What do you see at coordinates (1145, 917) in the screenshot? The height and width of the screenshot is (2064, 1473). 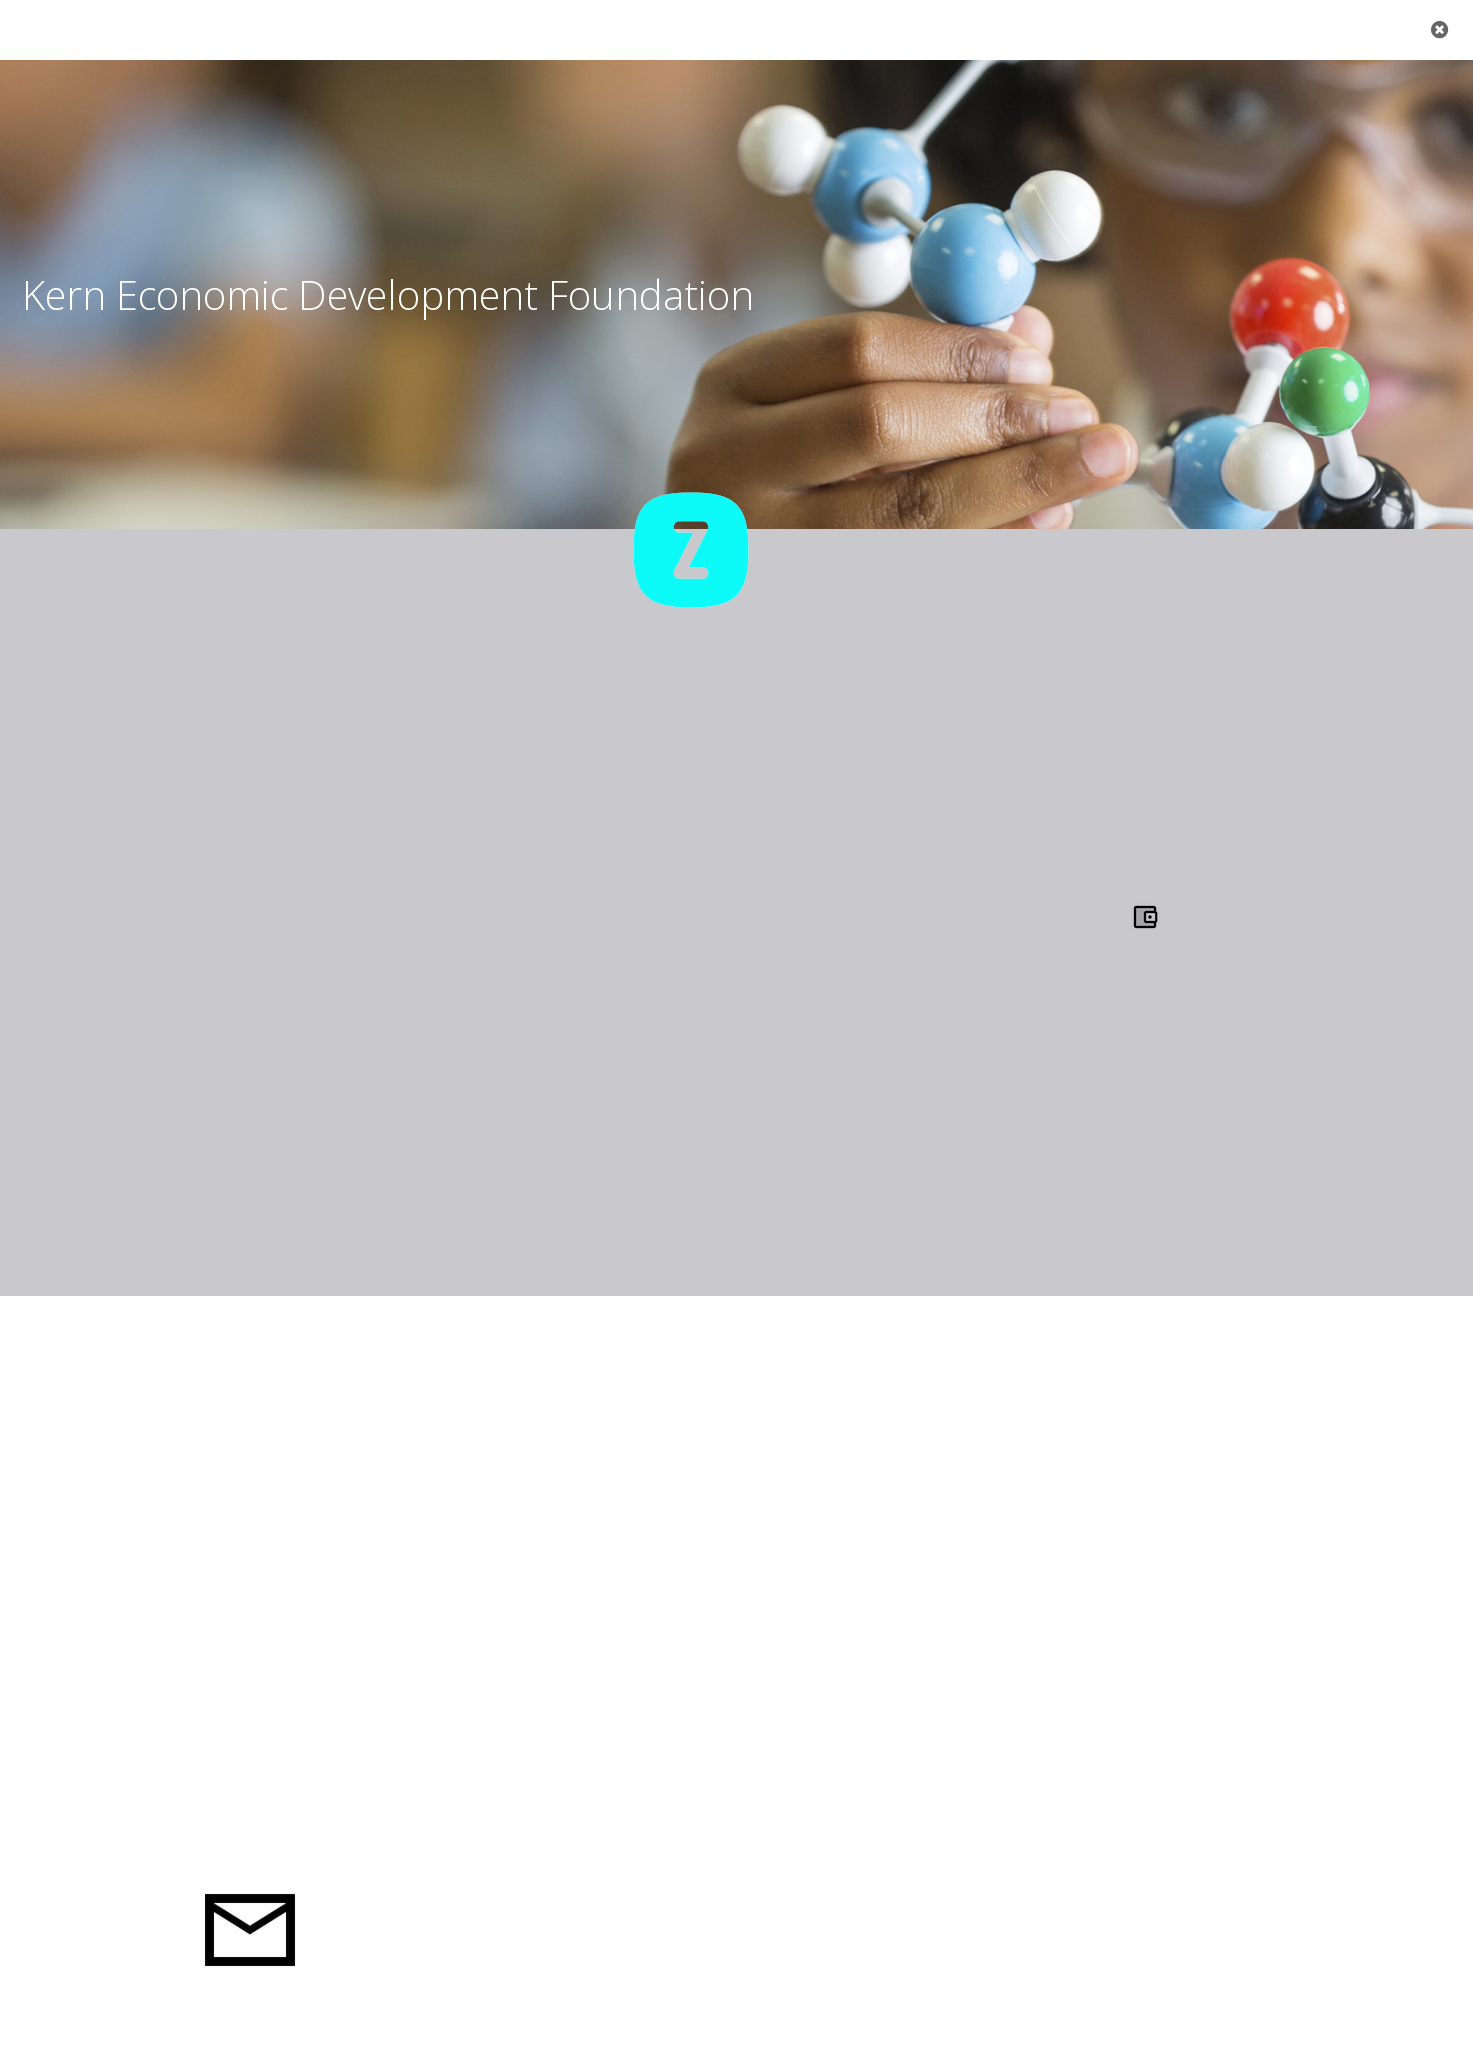 I see `access your digital wallet` at bounding box center [1145, 917].